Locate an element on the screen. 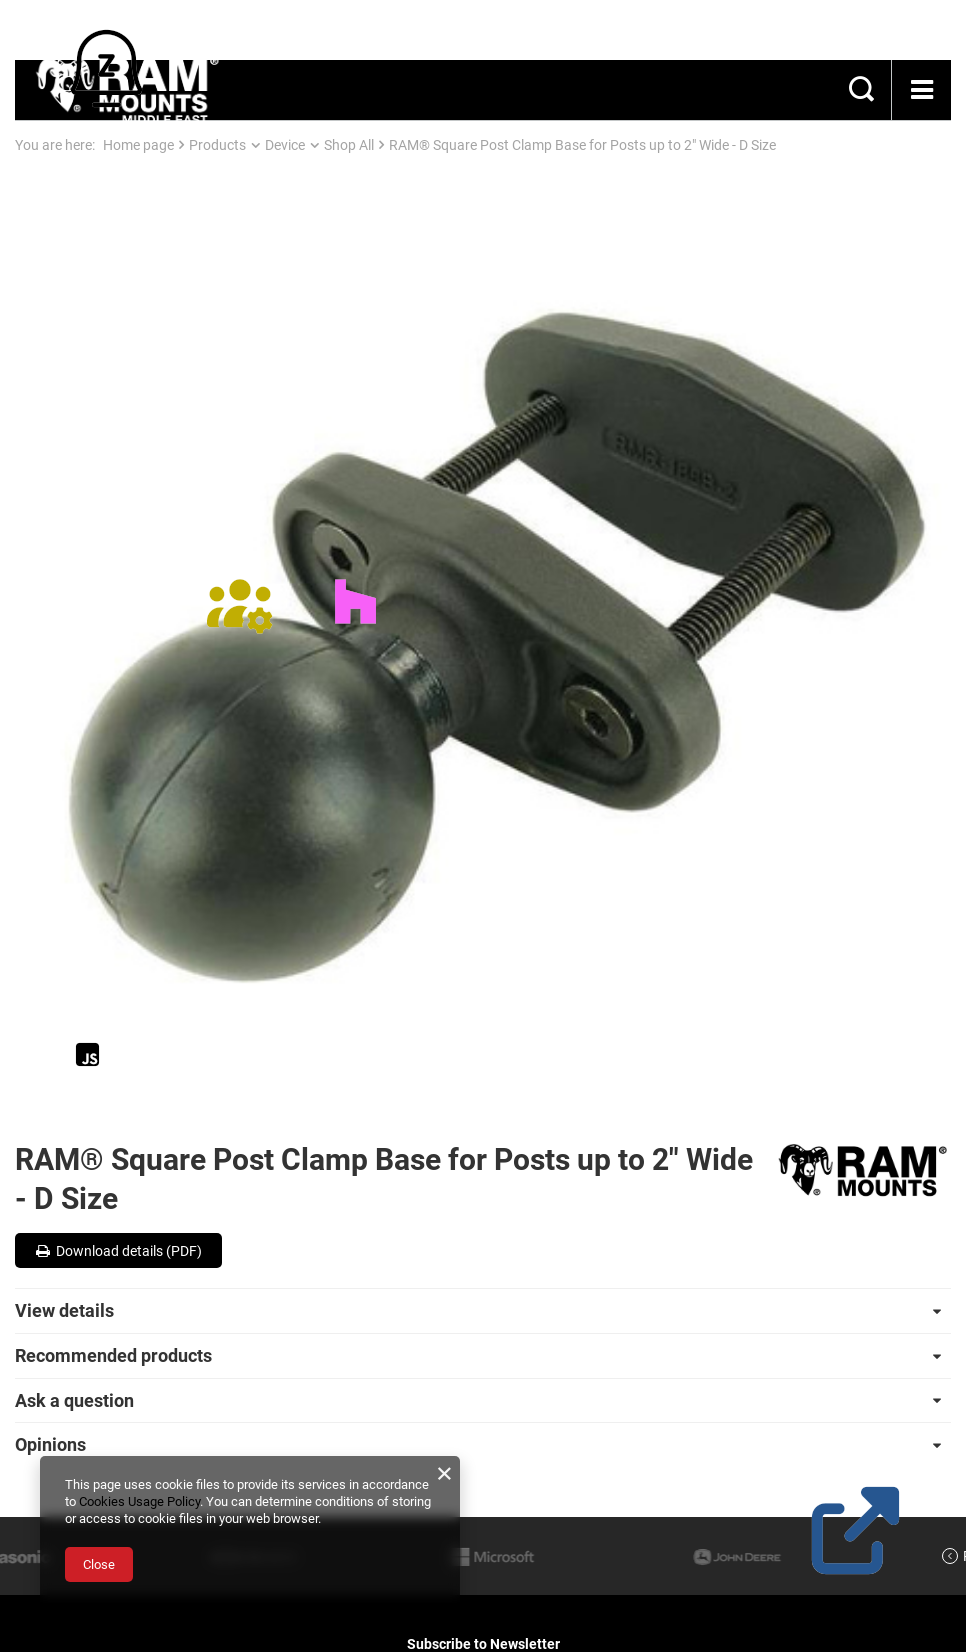 The width and height of the screenshot is (966, 1652). manage user group settings is located at coordinates (240, 604).